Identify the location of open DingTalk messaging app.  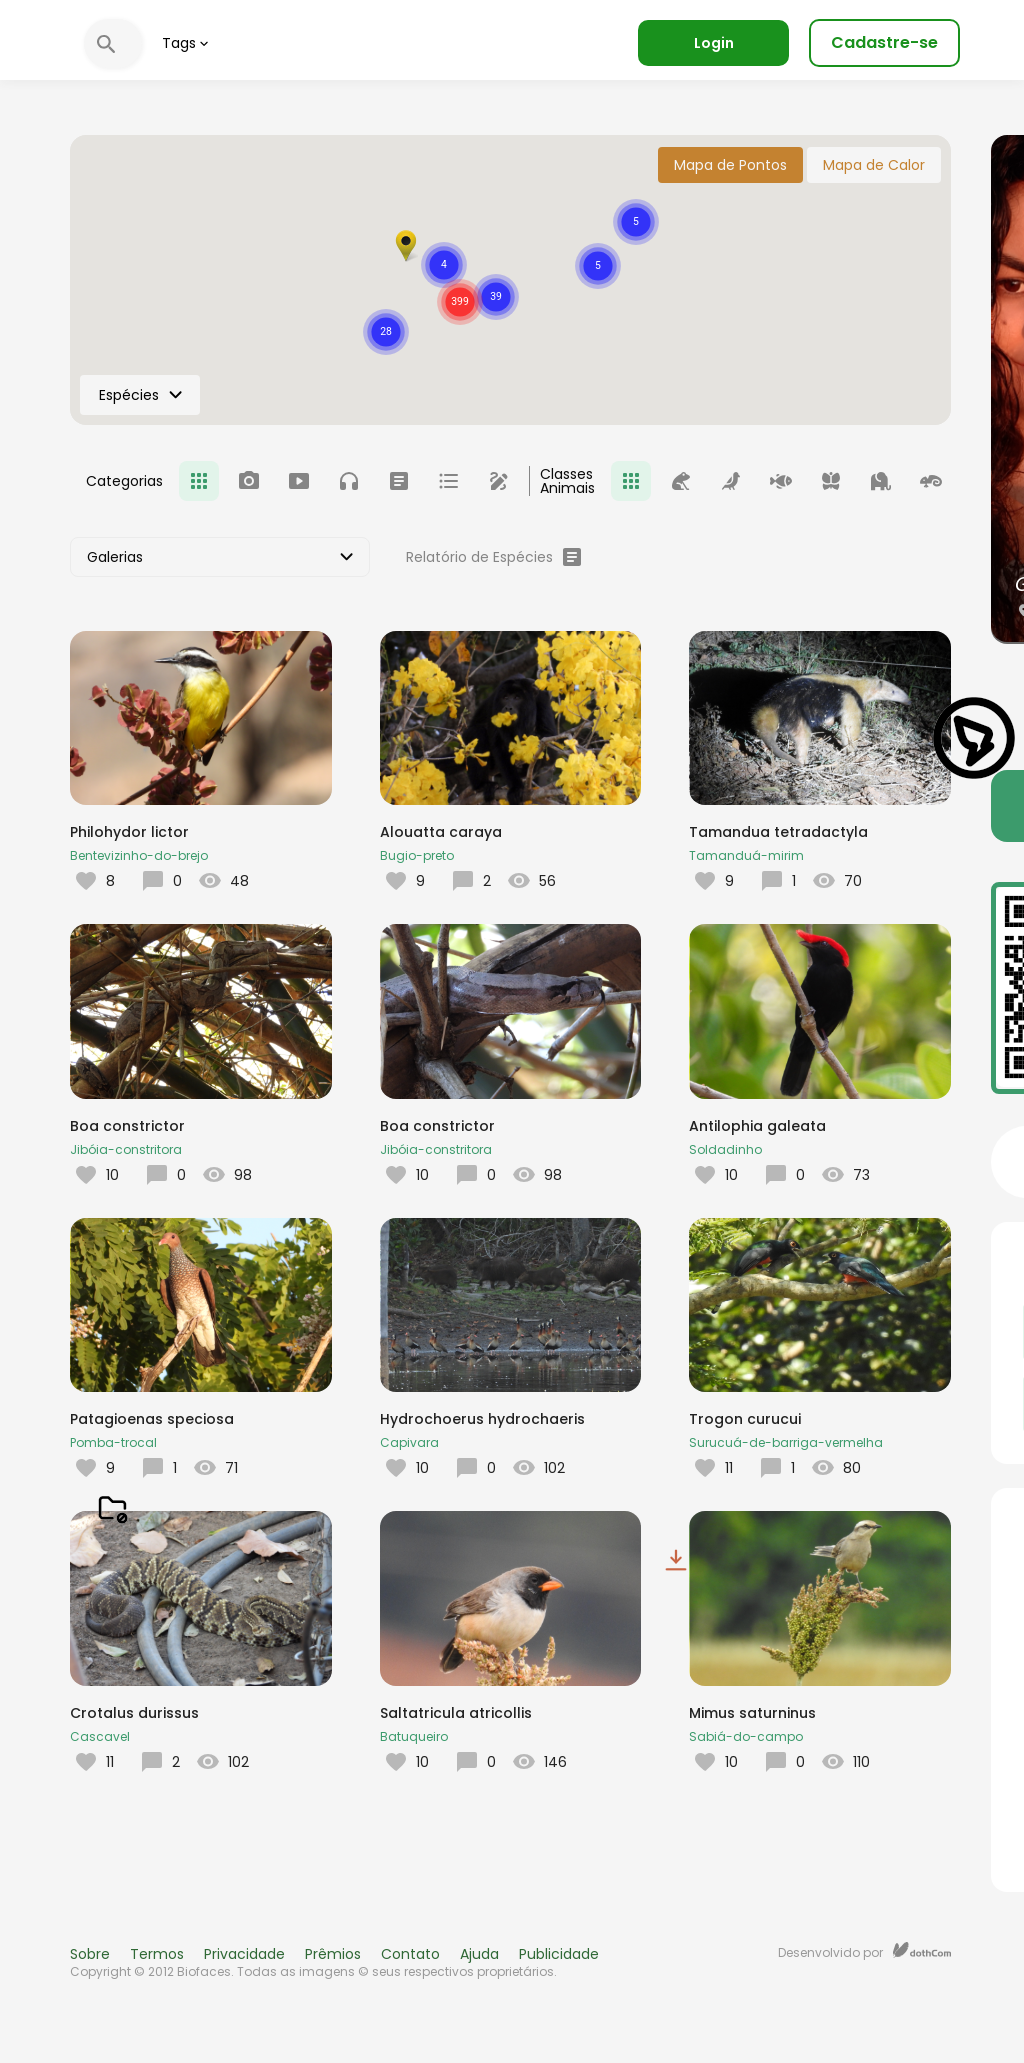
(974, 738).